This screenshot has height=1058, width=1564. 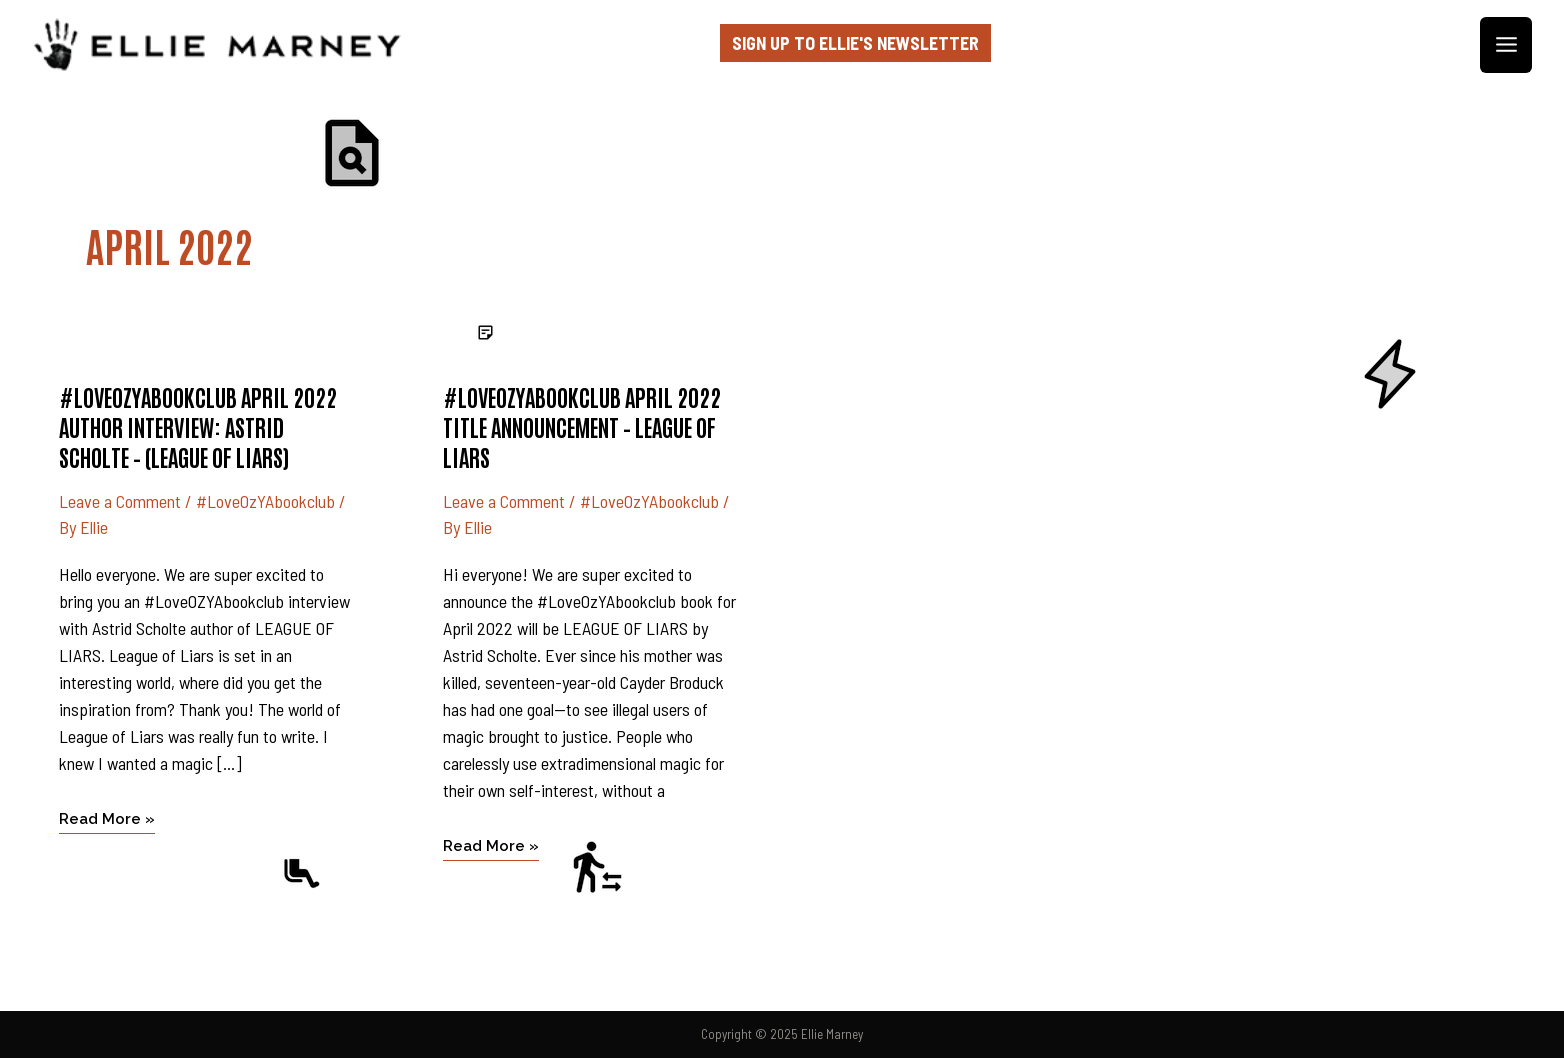 I want to click on select extra legroom seating option, so click(x=301, y=874).